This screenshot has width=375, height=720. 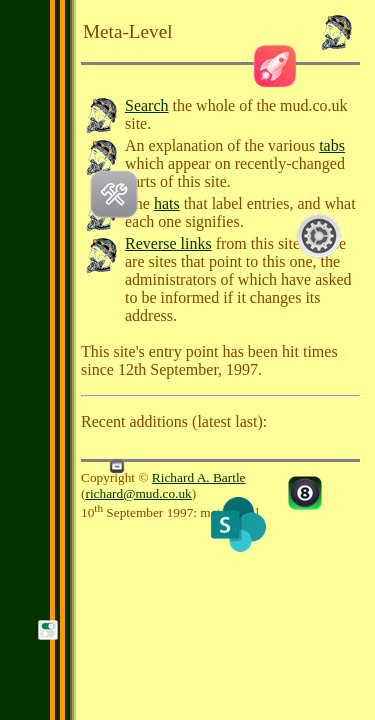 What do you see at coordinates (319, 236) in the screenshot?
I see `open system settings` at bounding box center [319, 236].